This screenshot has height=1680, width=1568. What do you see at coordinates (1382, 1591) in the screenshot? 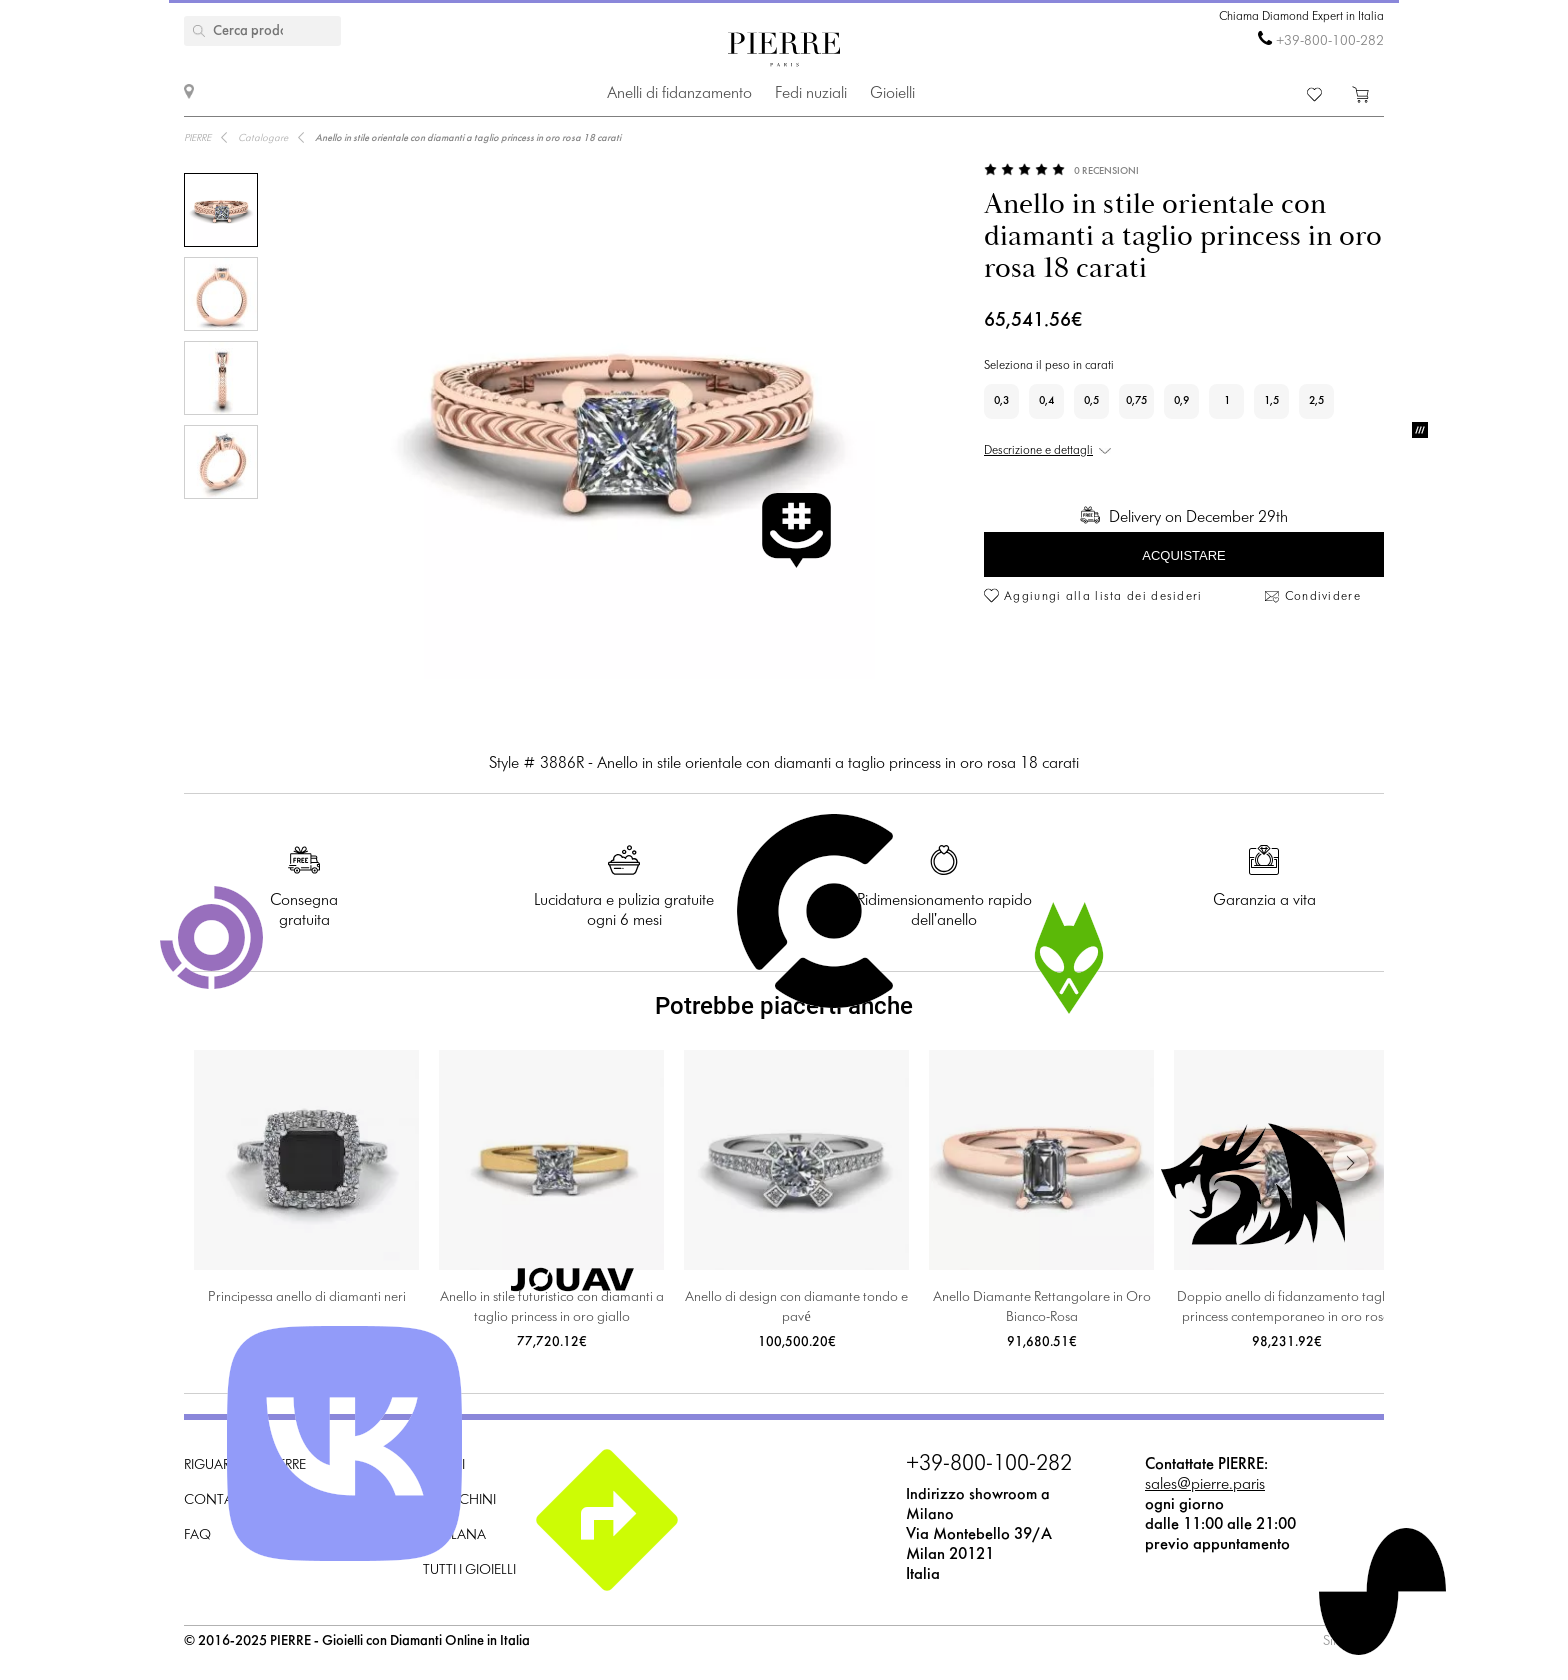
I see `open the suno ai music app` at bounding box center [1382, 1591].